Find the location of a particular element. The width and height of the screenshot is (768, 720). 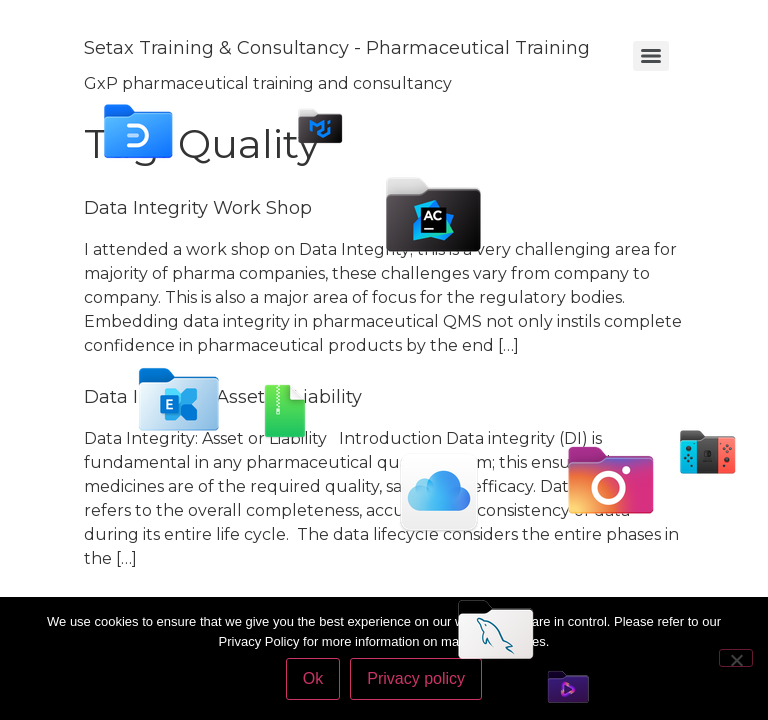

open wondershare vidair video files folder is located at coordinates (568, 688).